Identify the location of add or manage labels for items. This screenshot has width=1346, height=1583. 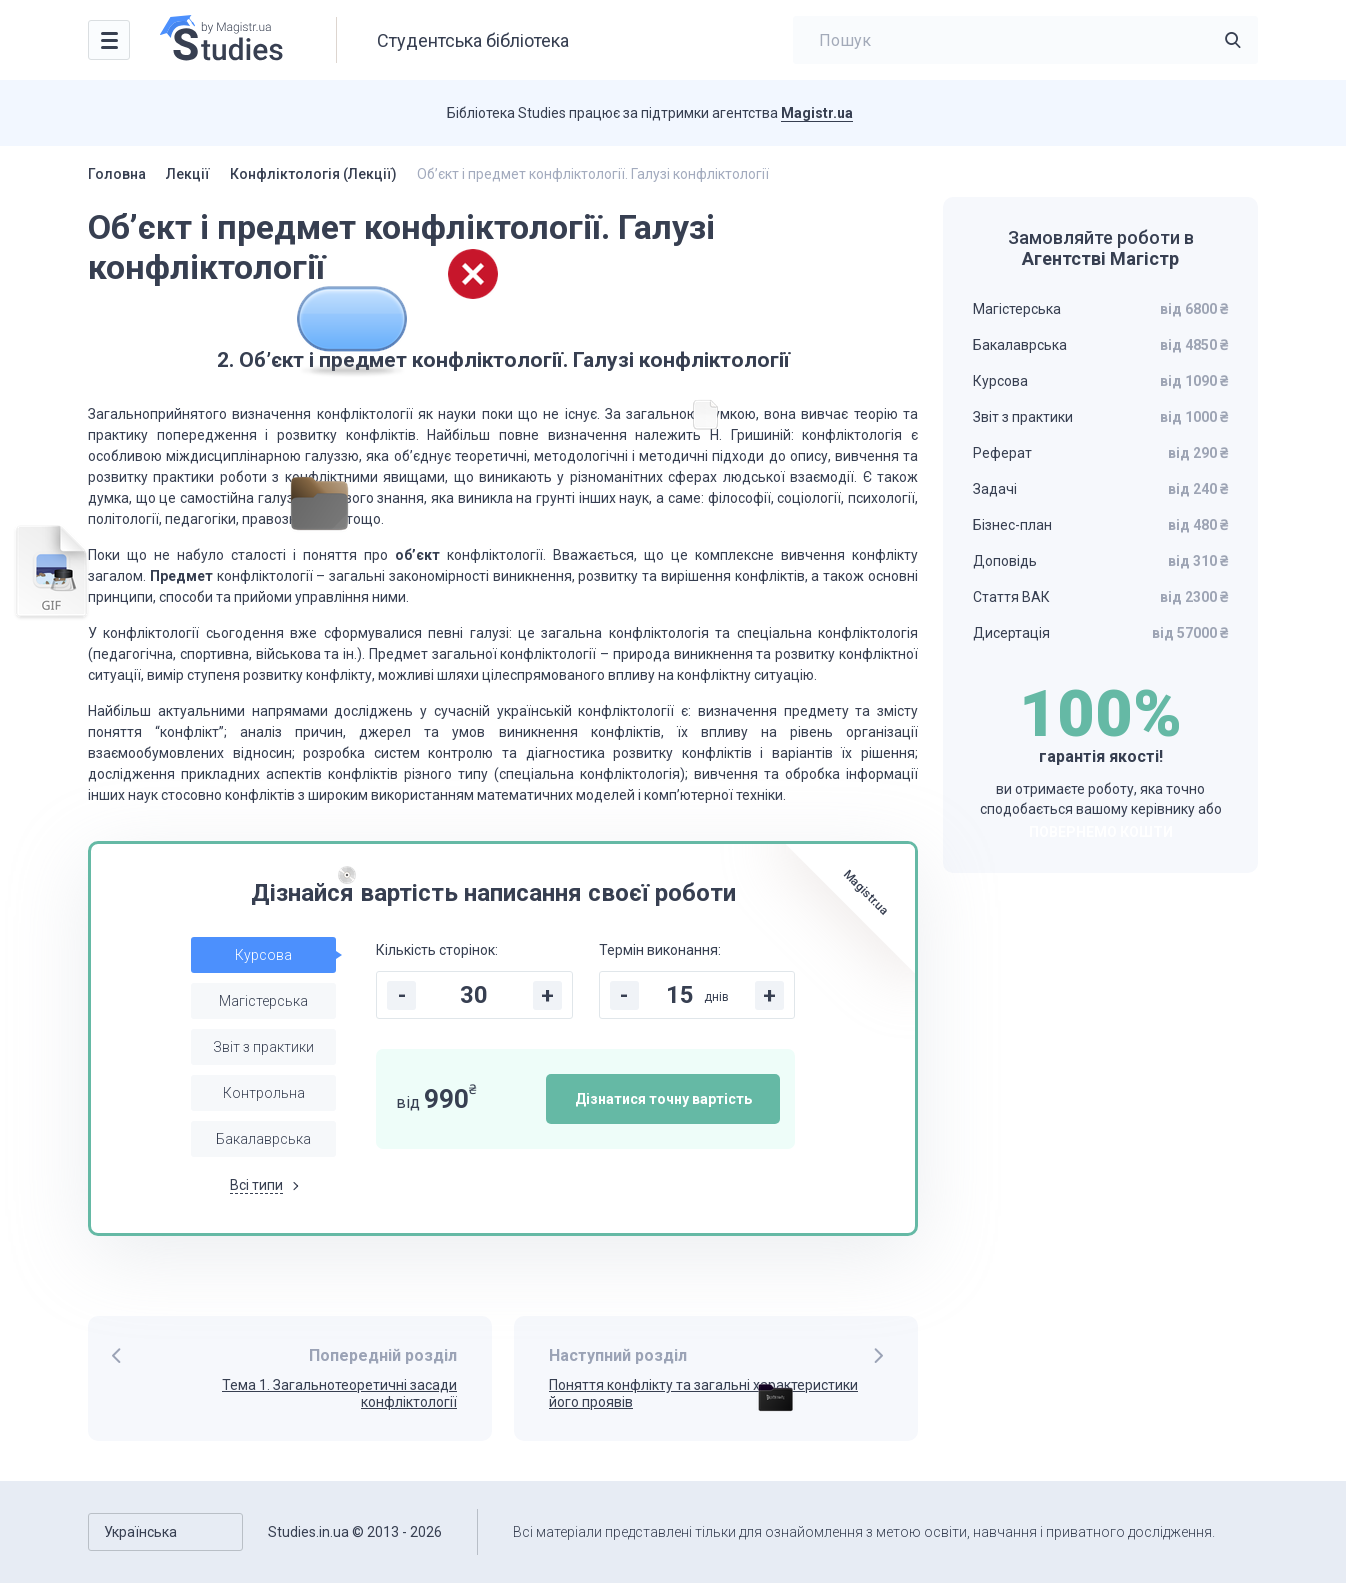
(352, 324).